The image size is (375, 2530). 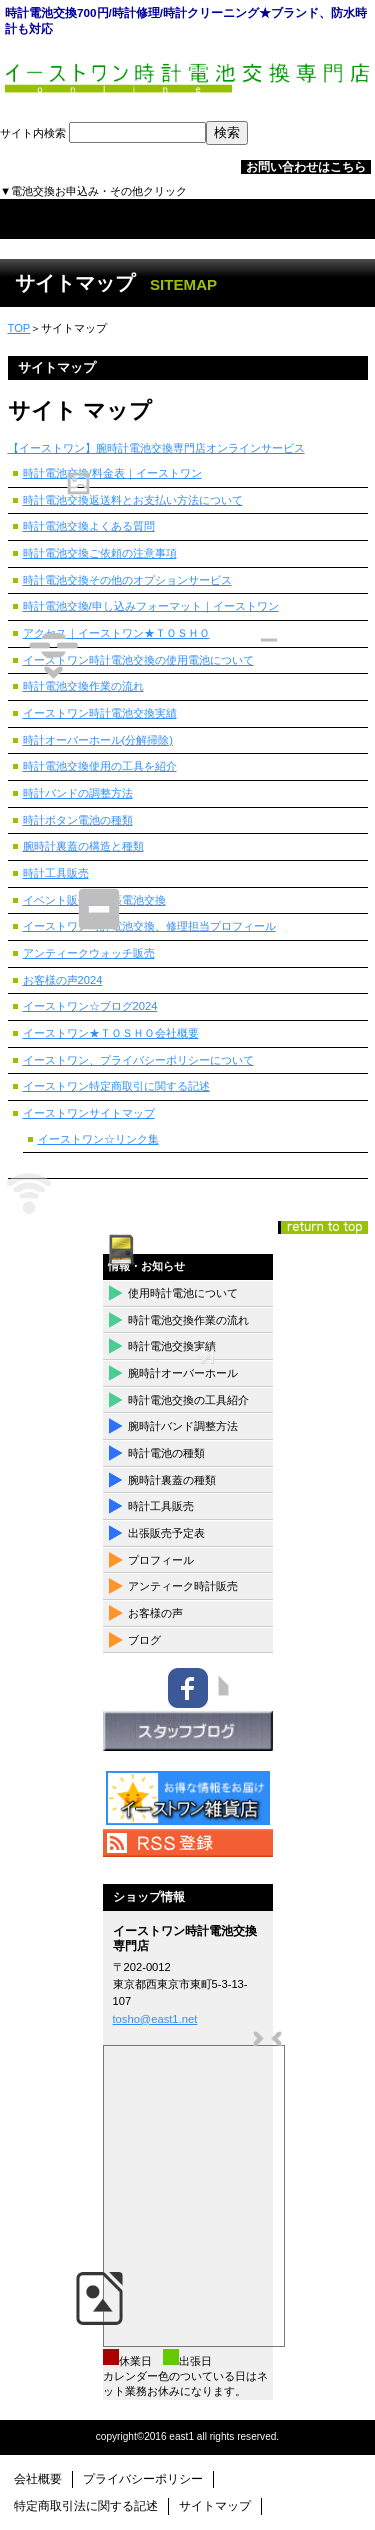 What do you see at coordinates (78, 483) in the screenshot?
I see `generic image file type indicator` at bounding box center [78, 483].